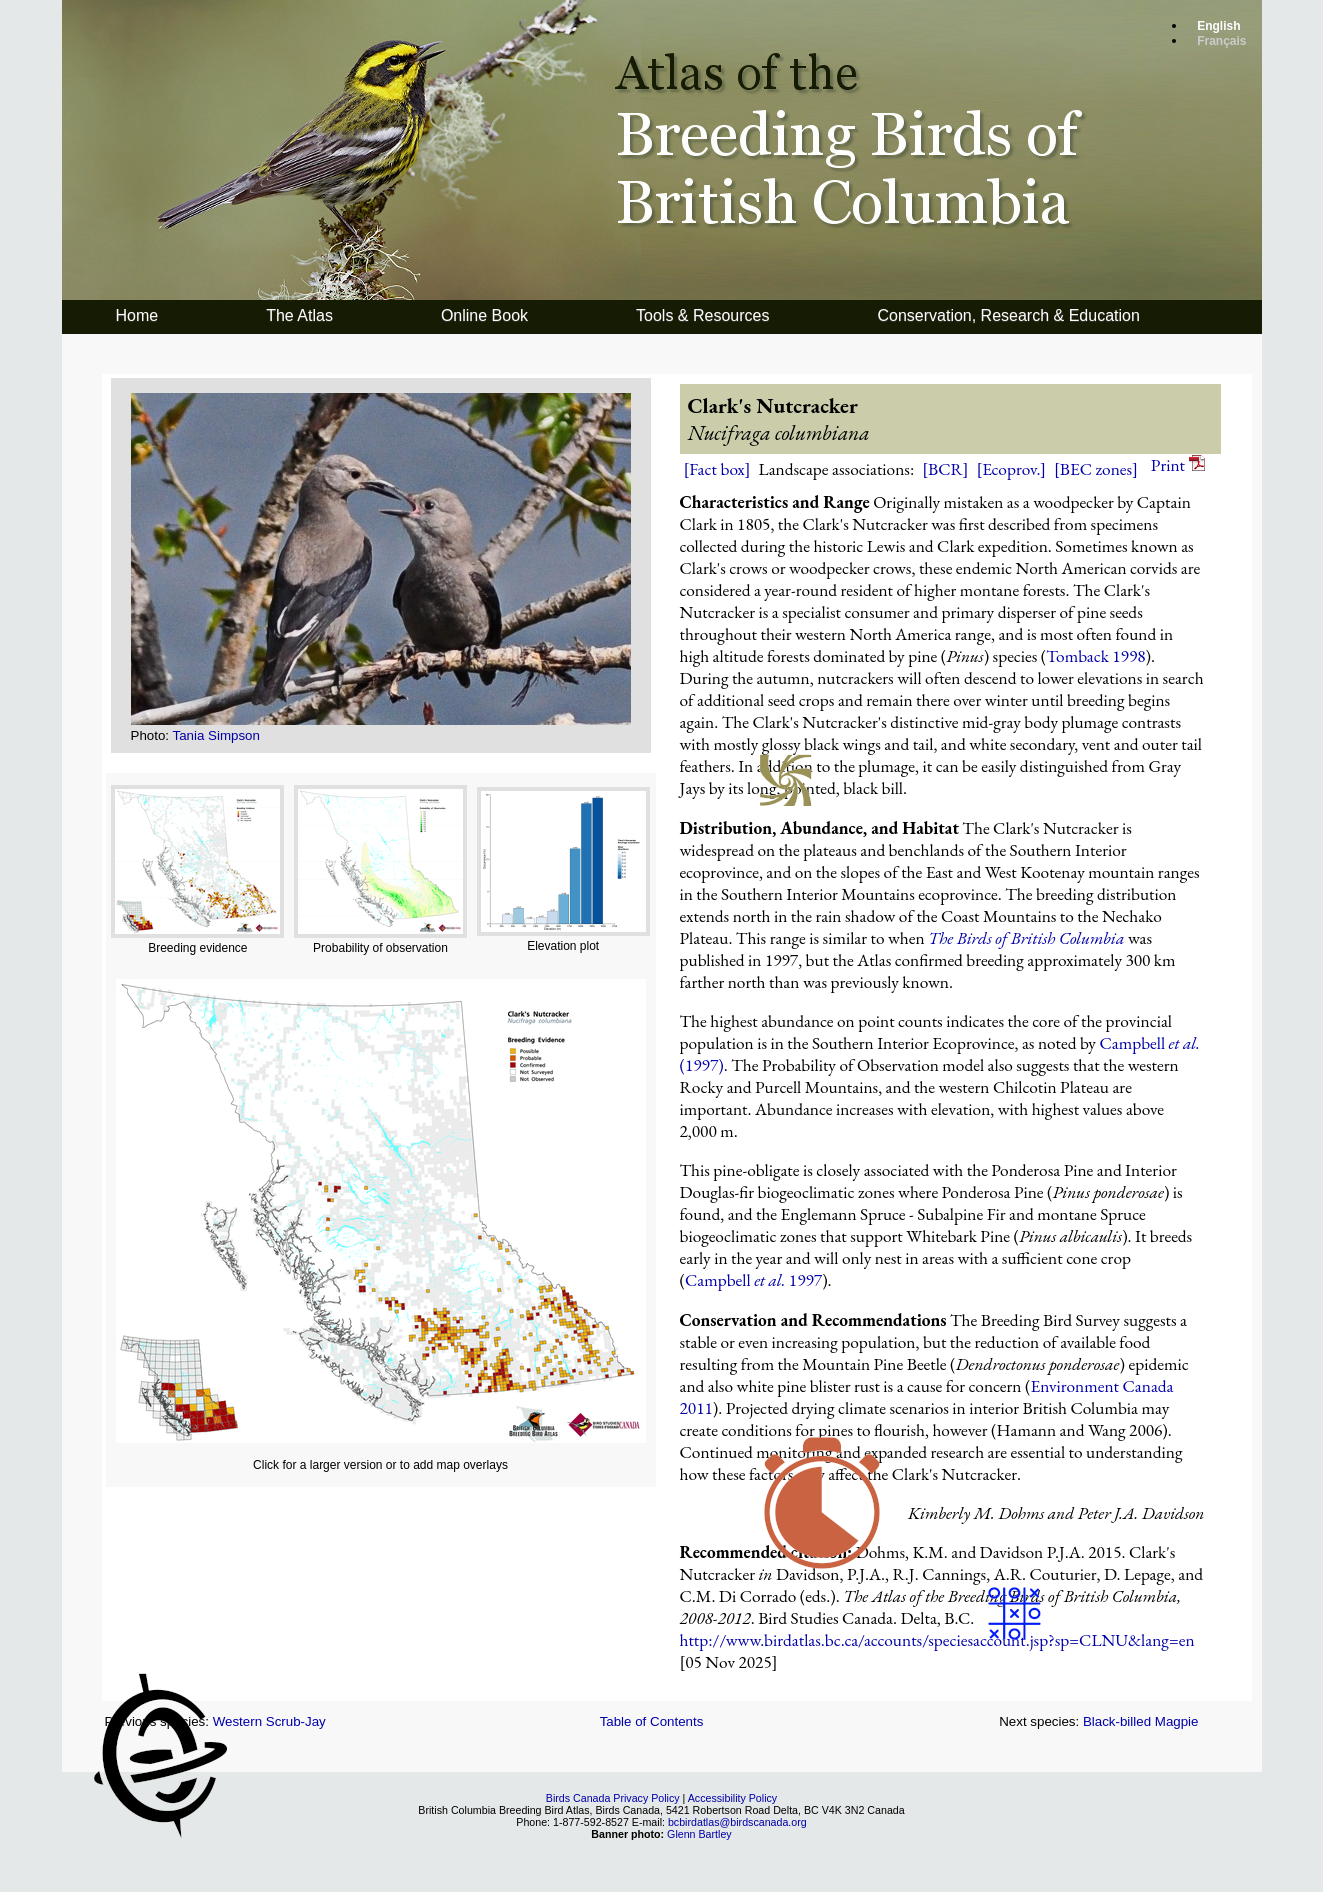  Describe the element at coordinates (822, 1503) in the screenshot. I see `start or stop a timer` at that location.